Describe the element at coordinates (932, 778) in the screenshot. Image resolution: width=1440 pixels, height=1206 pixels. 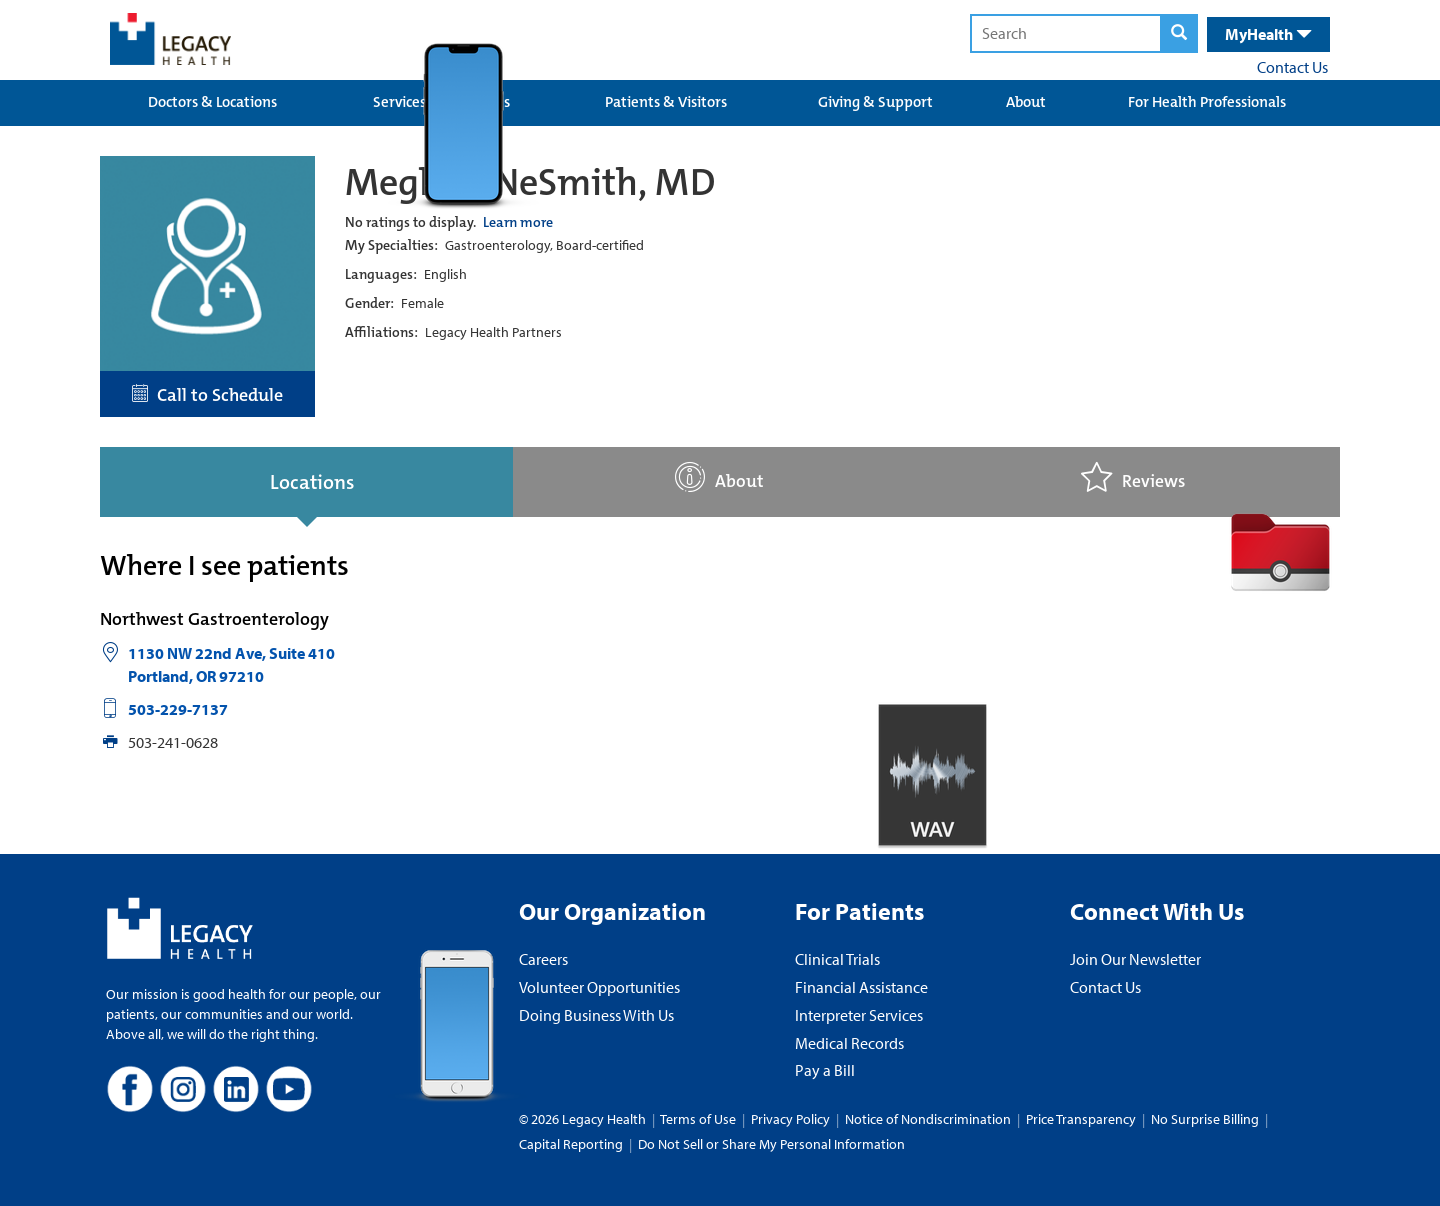
I see `a WAV audio file in GarageBand or Logic Pro` at that location.